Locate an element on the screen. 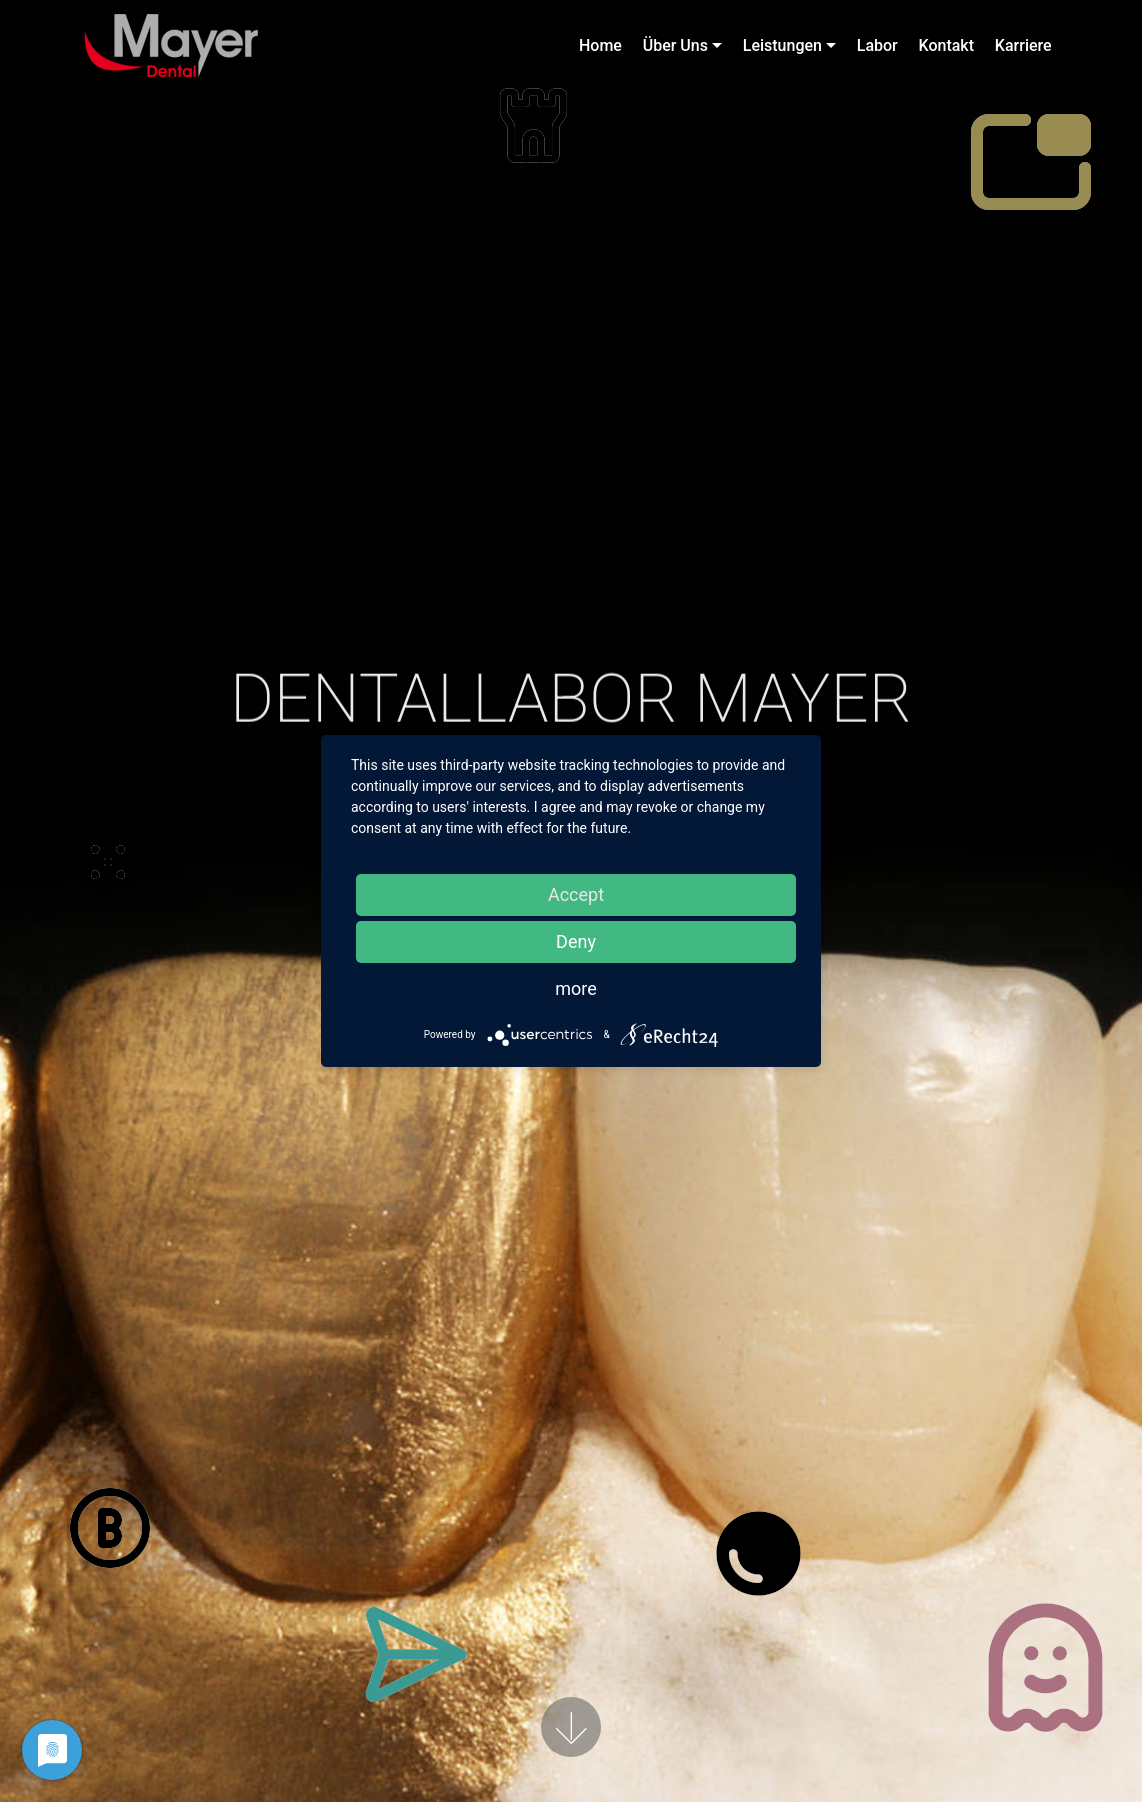 Image resolution: width=1142 pixels, height=1802 pixels. apply inner shadow effect to bottom-left corner is located at coordinates (758, 1553).